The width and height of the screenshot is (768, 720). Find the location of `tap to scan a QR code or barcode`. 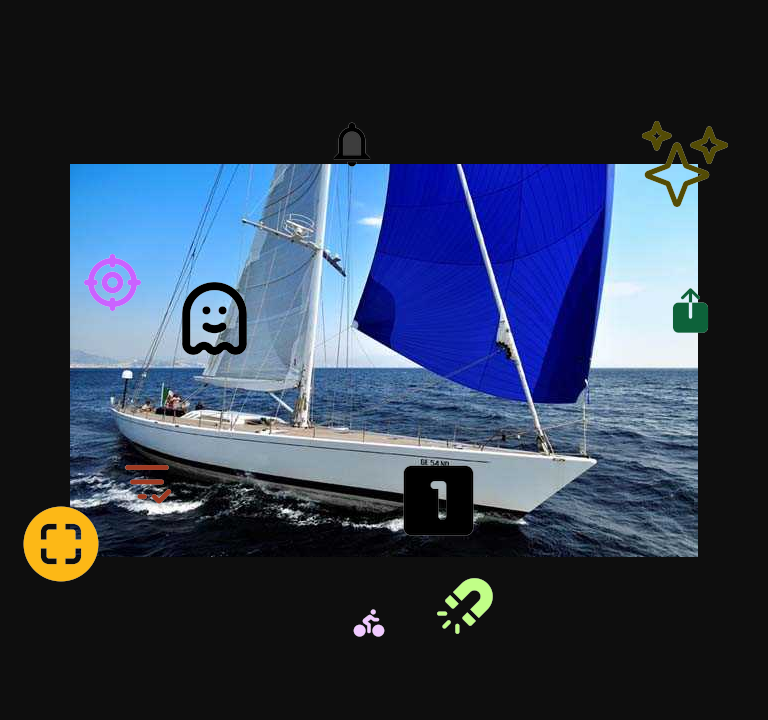

tap to scan a QR code or barcode is located at coordinates (61, 544).